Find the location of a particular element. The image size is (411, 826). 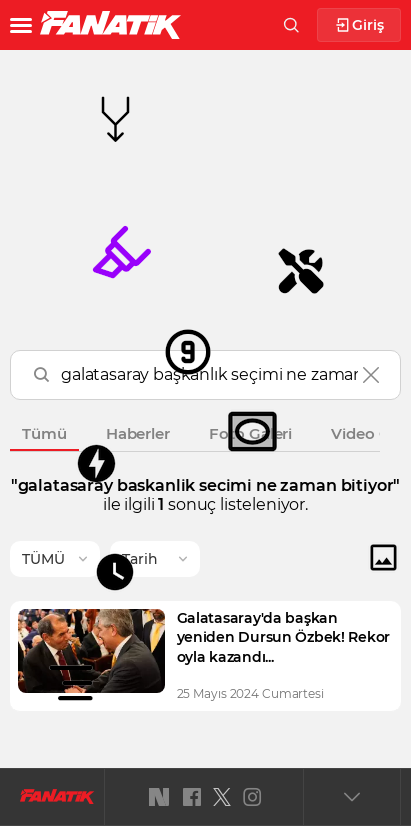

merge items or branches together is located at coordinates (115, 117).